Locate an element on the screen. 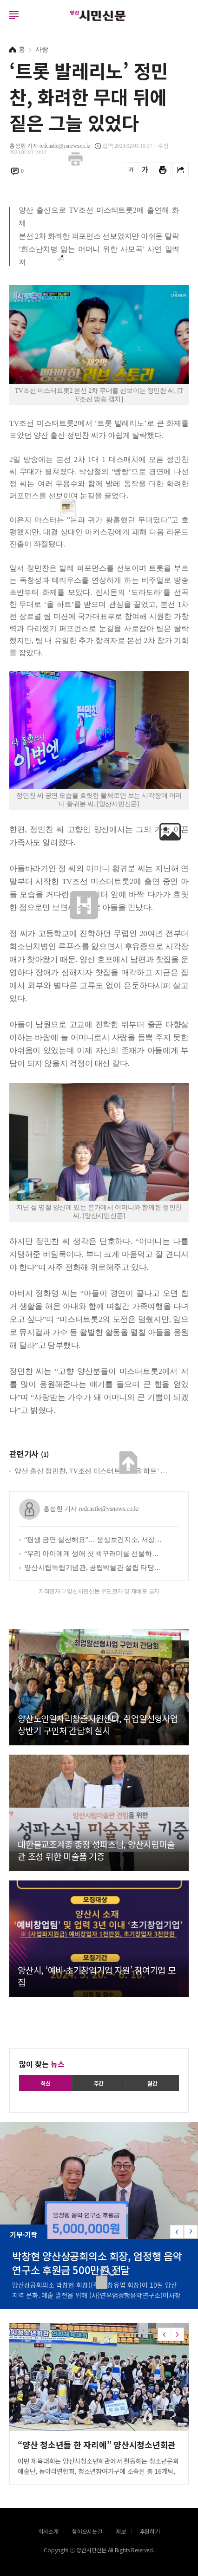 This screenshot has height=2576, width=198. open a document file is located at coordinates (68, 507).